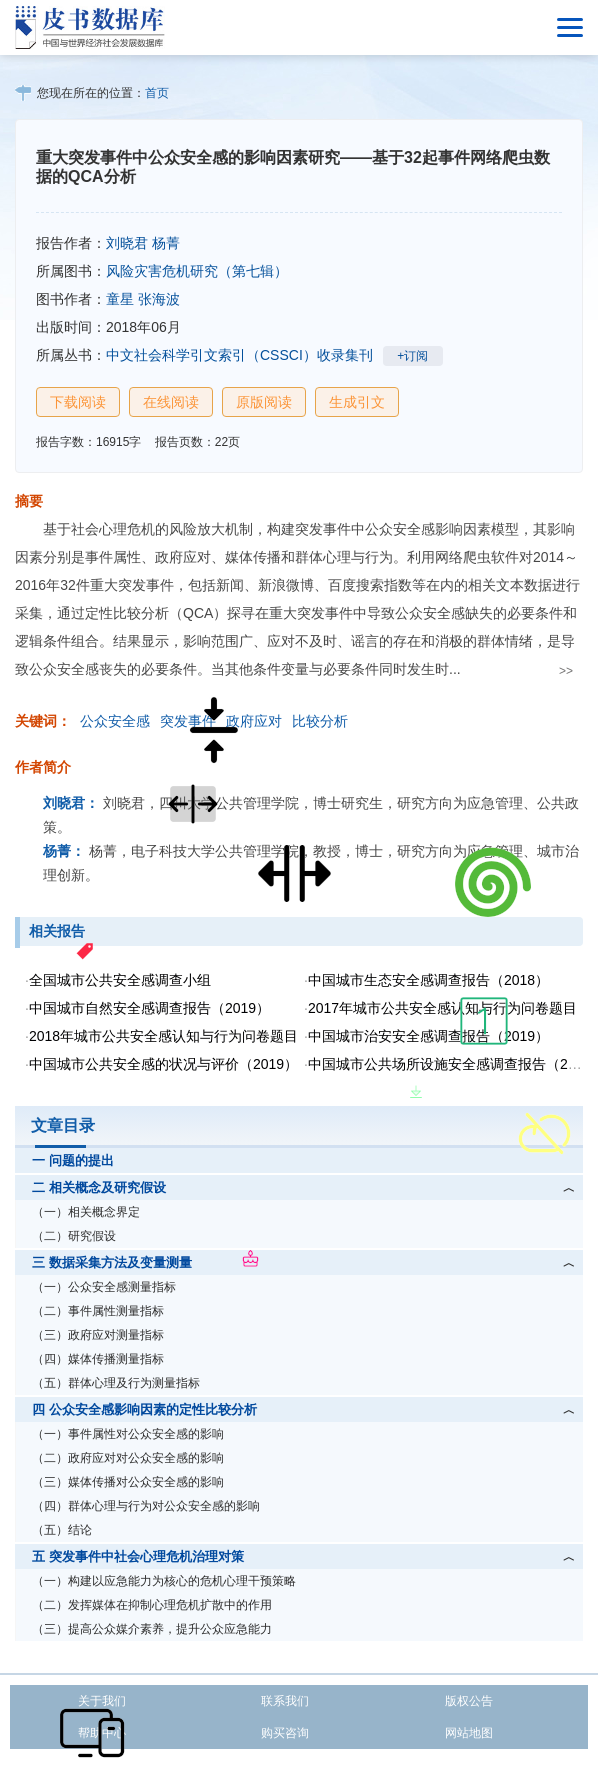 Image resolution: width=598 pixels, height=1769 pixels. I want to click on split view horizontally, so click(294, 873).